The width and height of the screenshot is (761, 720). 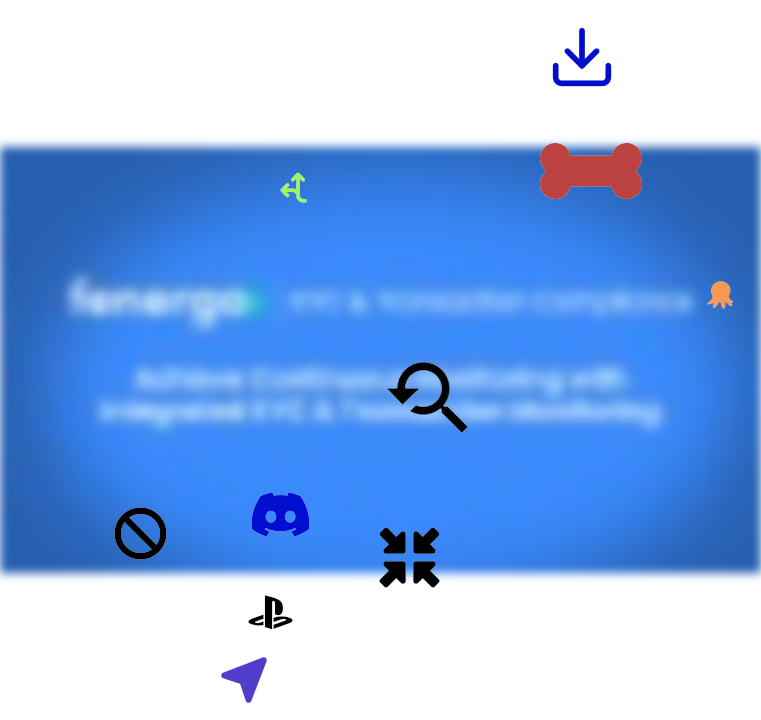 What do you see at coordinates (720, 295) in the screenshot?
I see `octopus deploy logo` at bounding box center [720, 295].